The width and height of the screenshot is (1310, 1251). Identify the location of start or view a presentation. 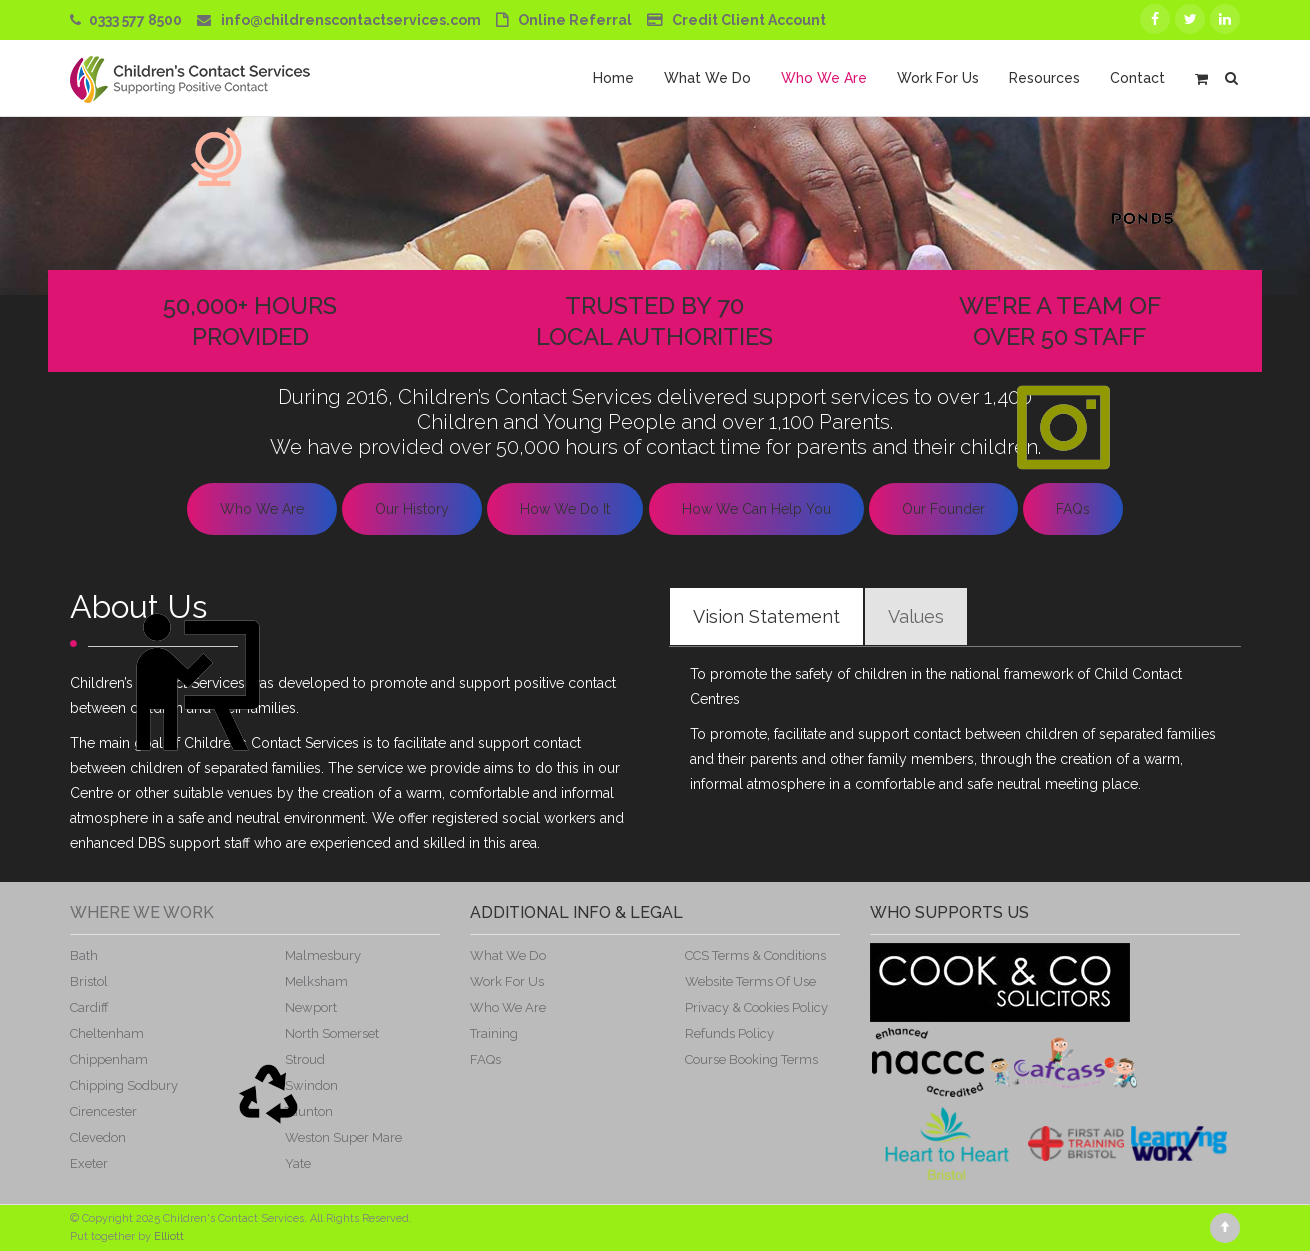
(198, 682).